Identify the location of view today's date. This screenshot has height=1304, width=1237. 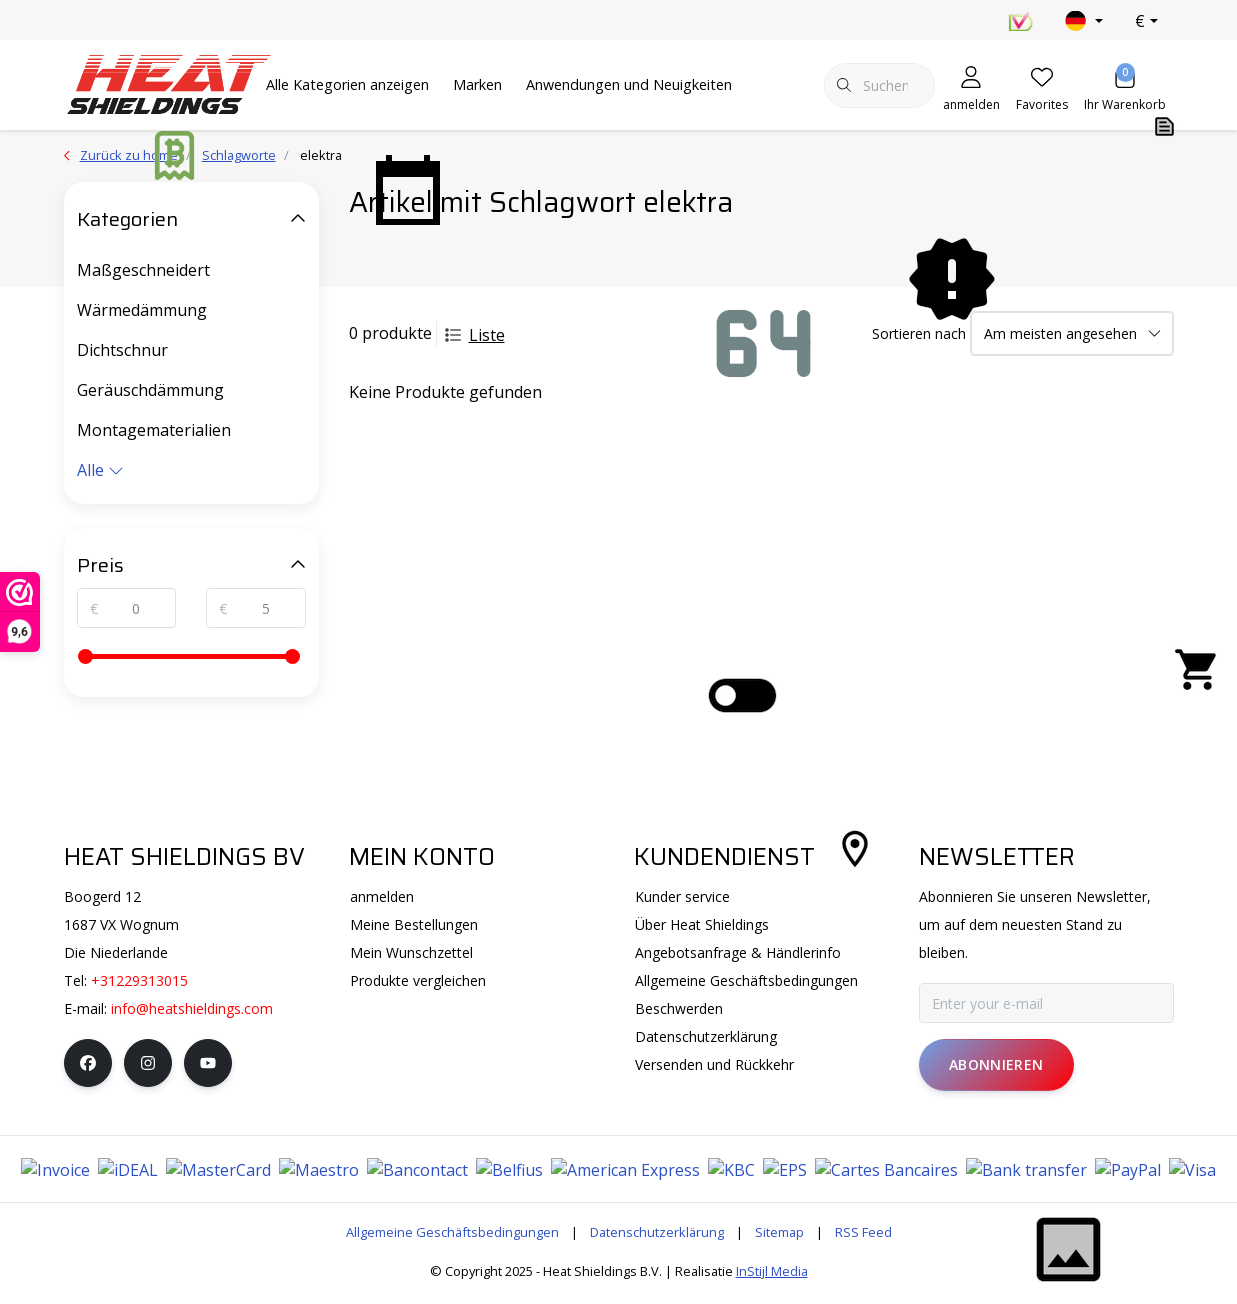
(408, 190).